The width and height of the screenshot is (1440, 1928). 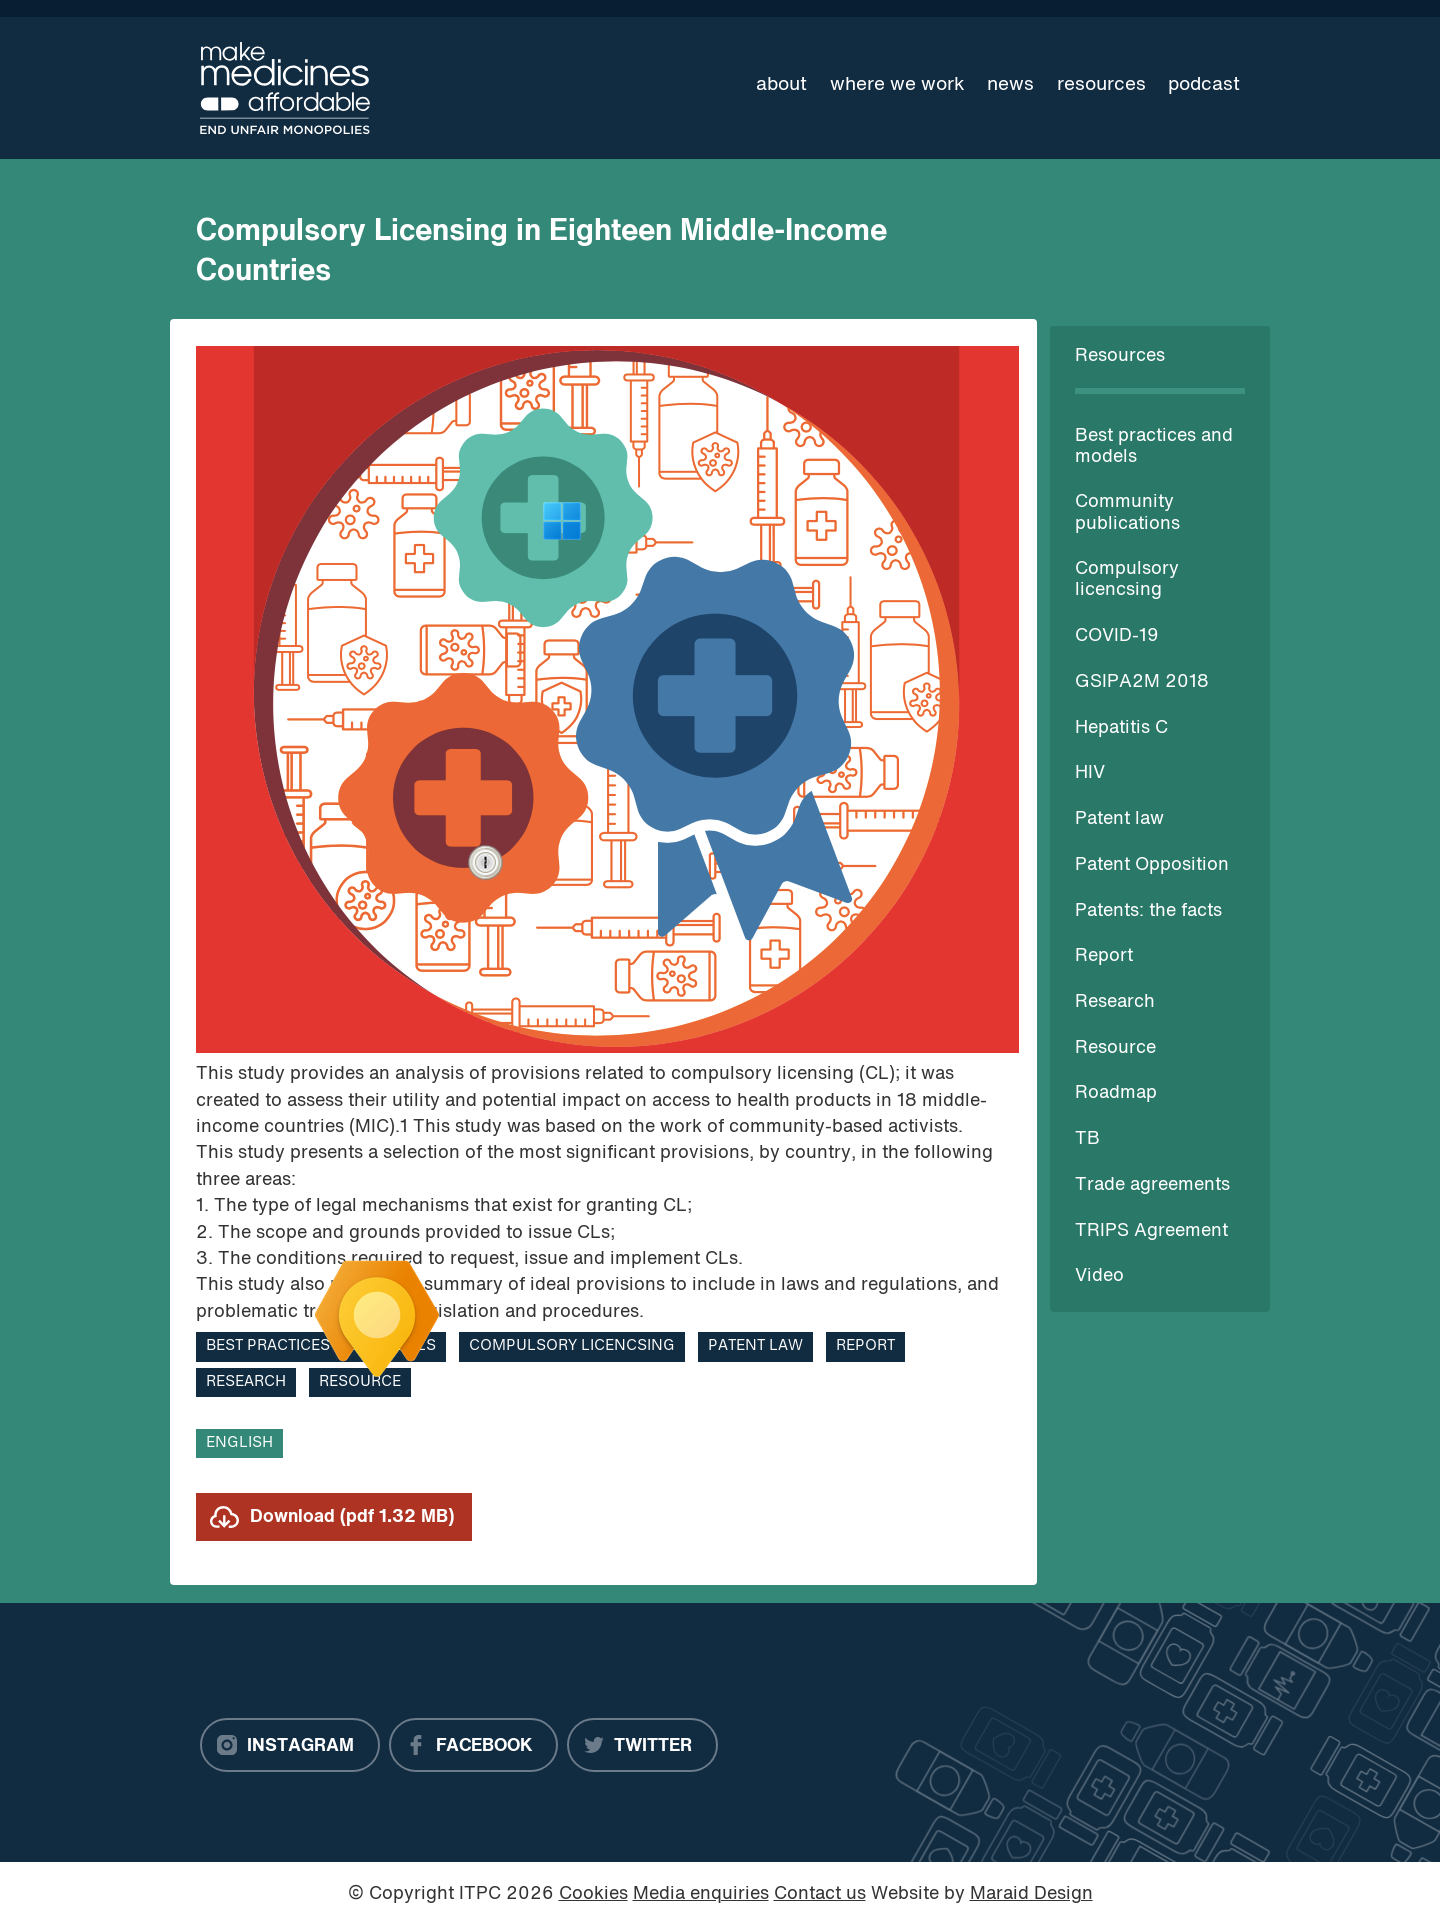 What do you see at coordinates (562, 521) in the screenshot?
I see `open the Windows start menu` at bounding box center [562, 521].